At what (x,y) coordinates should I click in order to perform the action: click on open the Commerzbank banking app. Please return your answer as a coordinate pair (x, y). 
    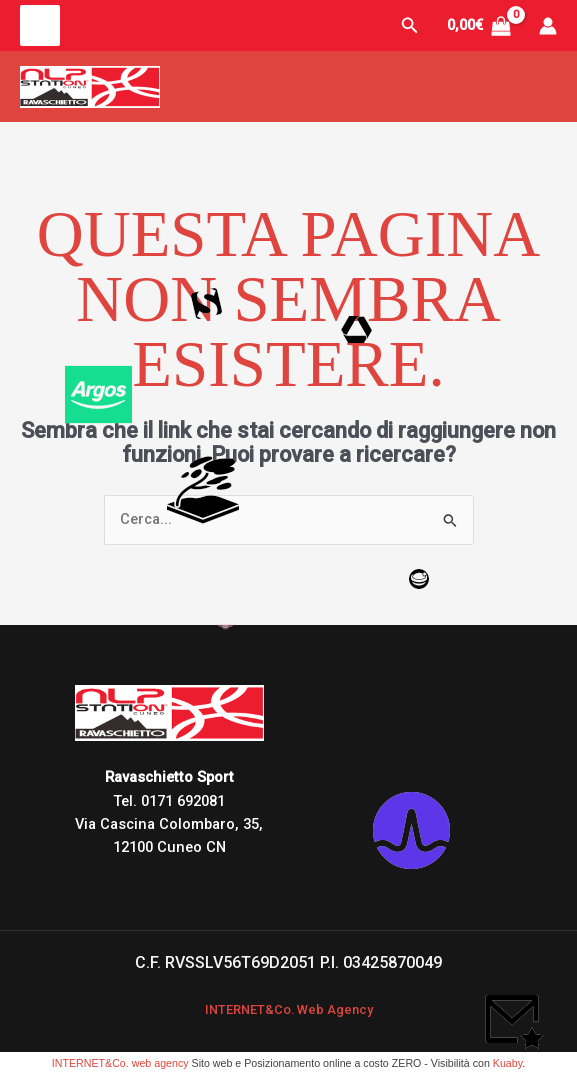
    Looking at the image, I should click on (356, 329).